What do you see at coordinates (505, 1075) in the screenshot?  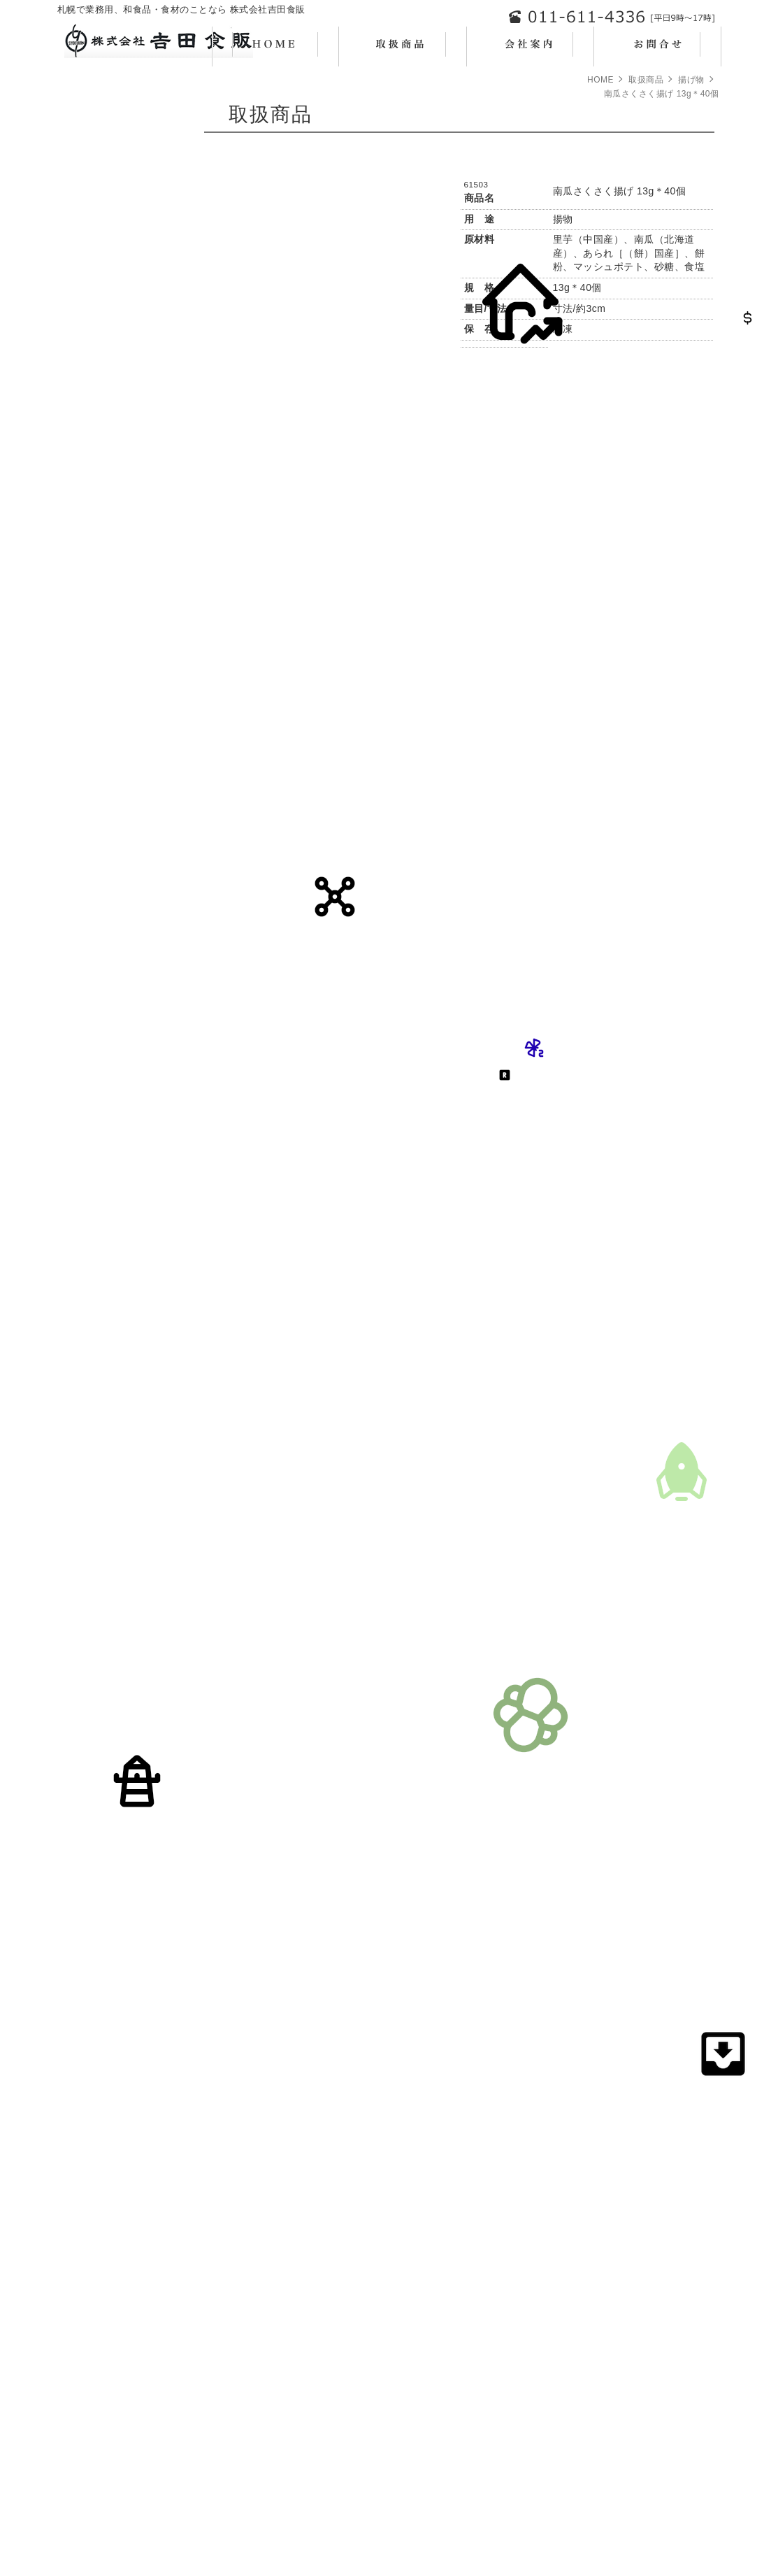 I see `indicates a rating or review section` at bounding box center [505, 1075].